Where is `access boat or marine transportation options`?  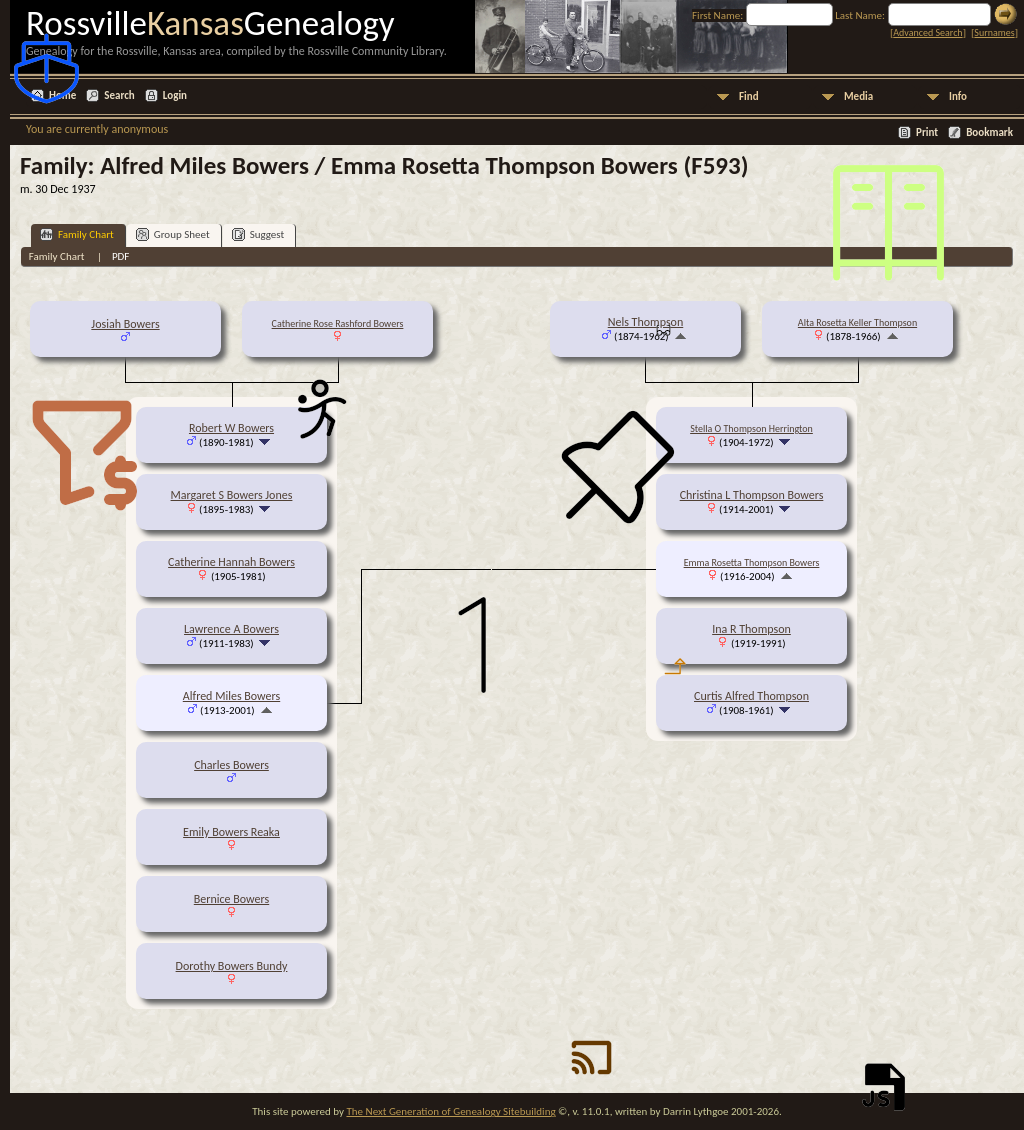 access boat or marine transportation options is located at coordinates (46, 68).